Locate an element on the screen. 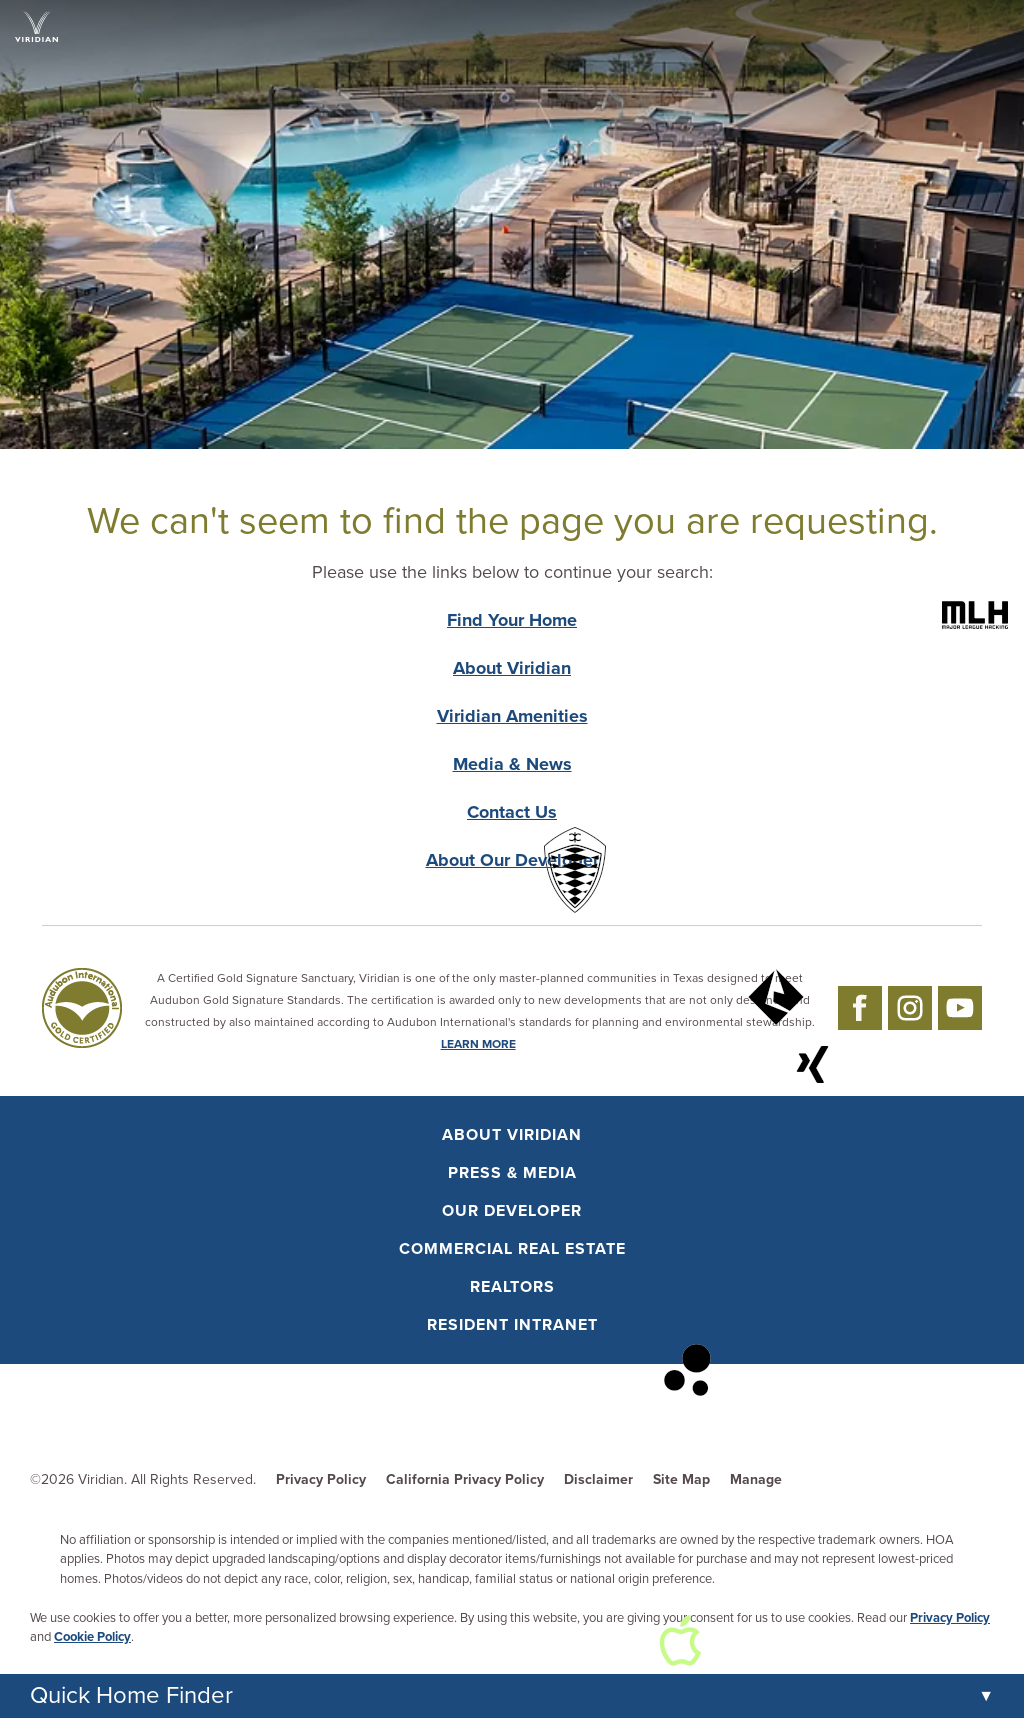 The height and width of the screenshot is (1718, 1024). visit the Major League Hacking website is located at coordinates (975, 615).